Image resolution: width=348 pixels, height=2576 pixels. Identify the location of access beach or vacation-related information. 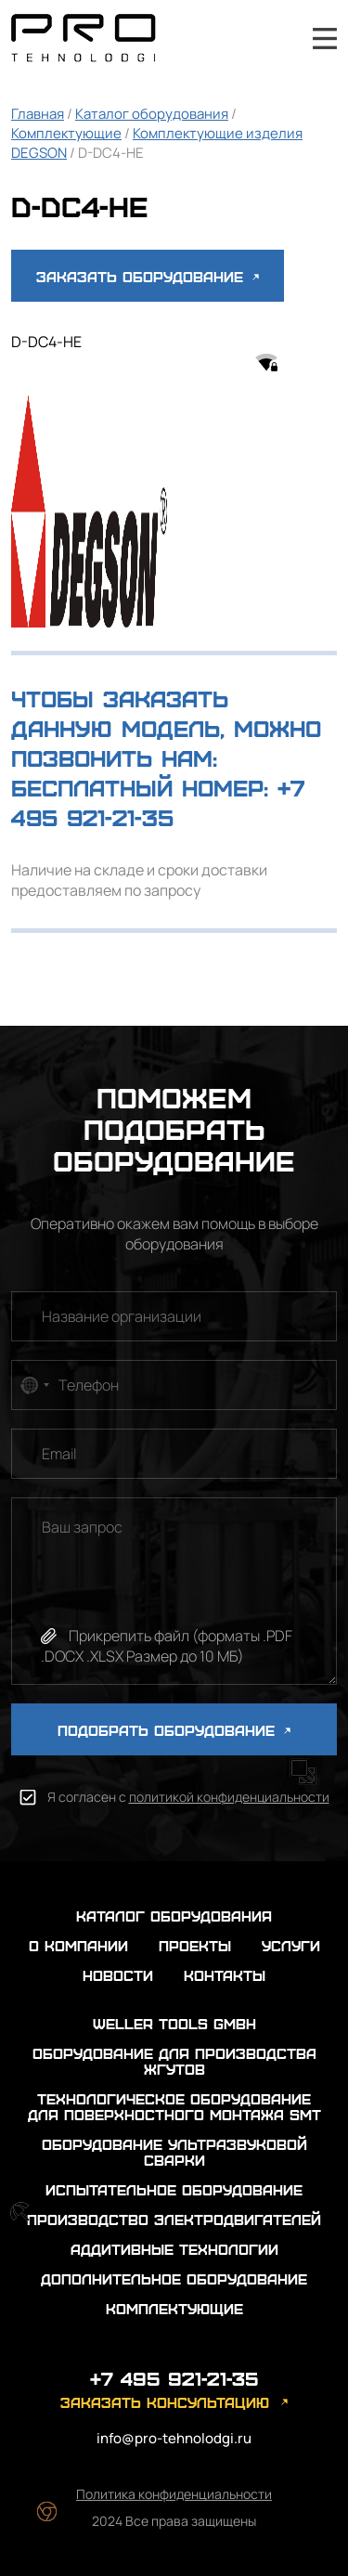
(19, 2211).